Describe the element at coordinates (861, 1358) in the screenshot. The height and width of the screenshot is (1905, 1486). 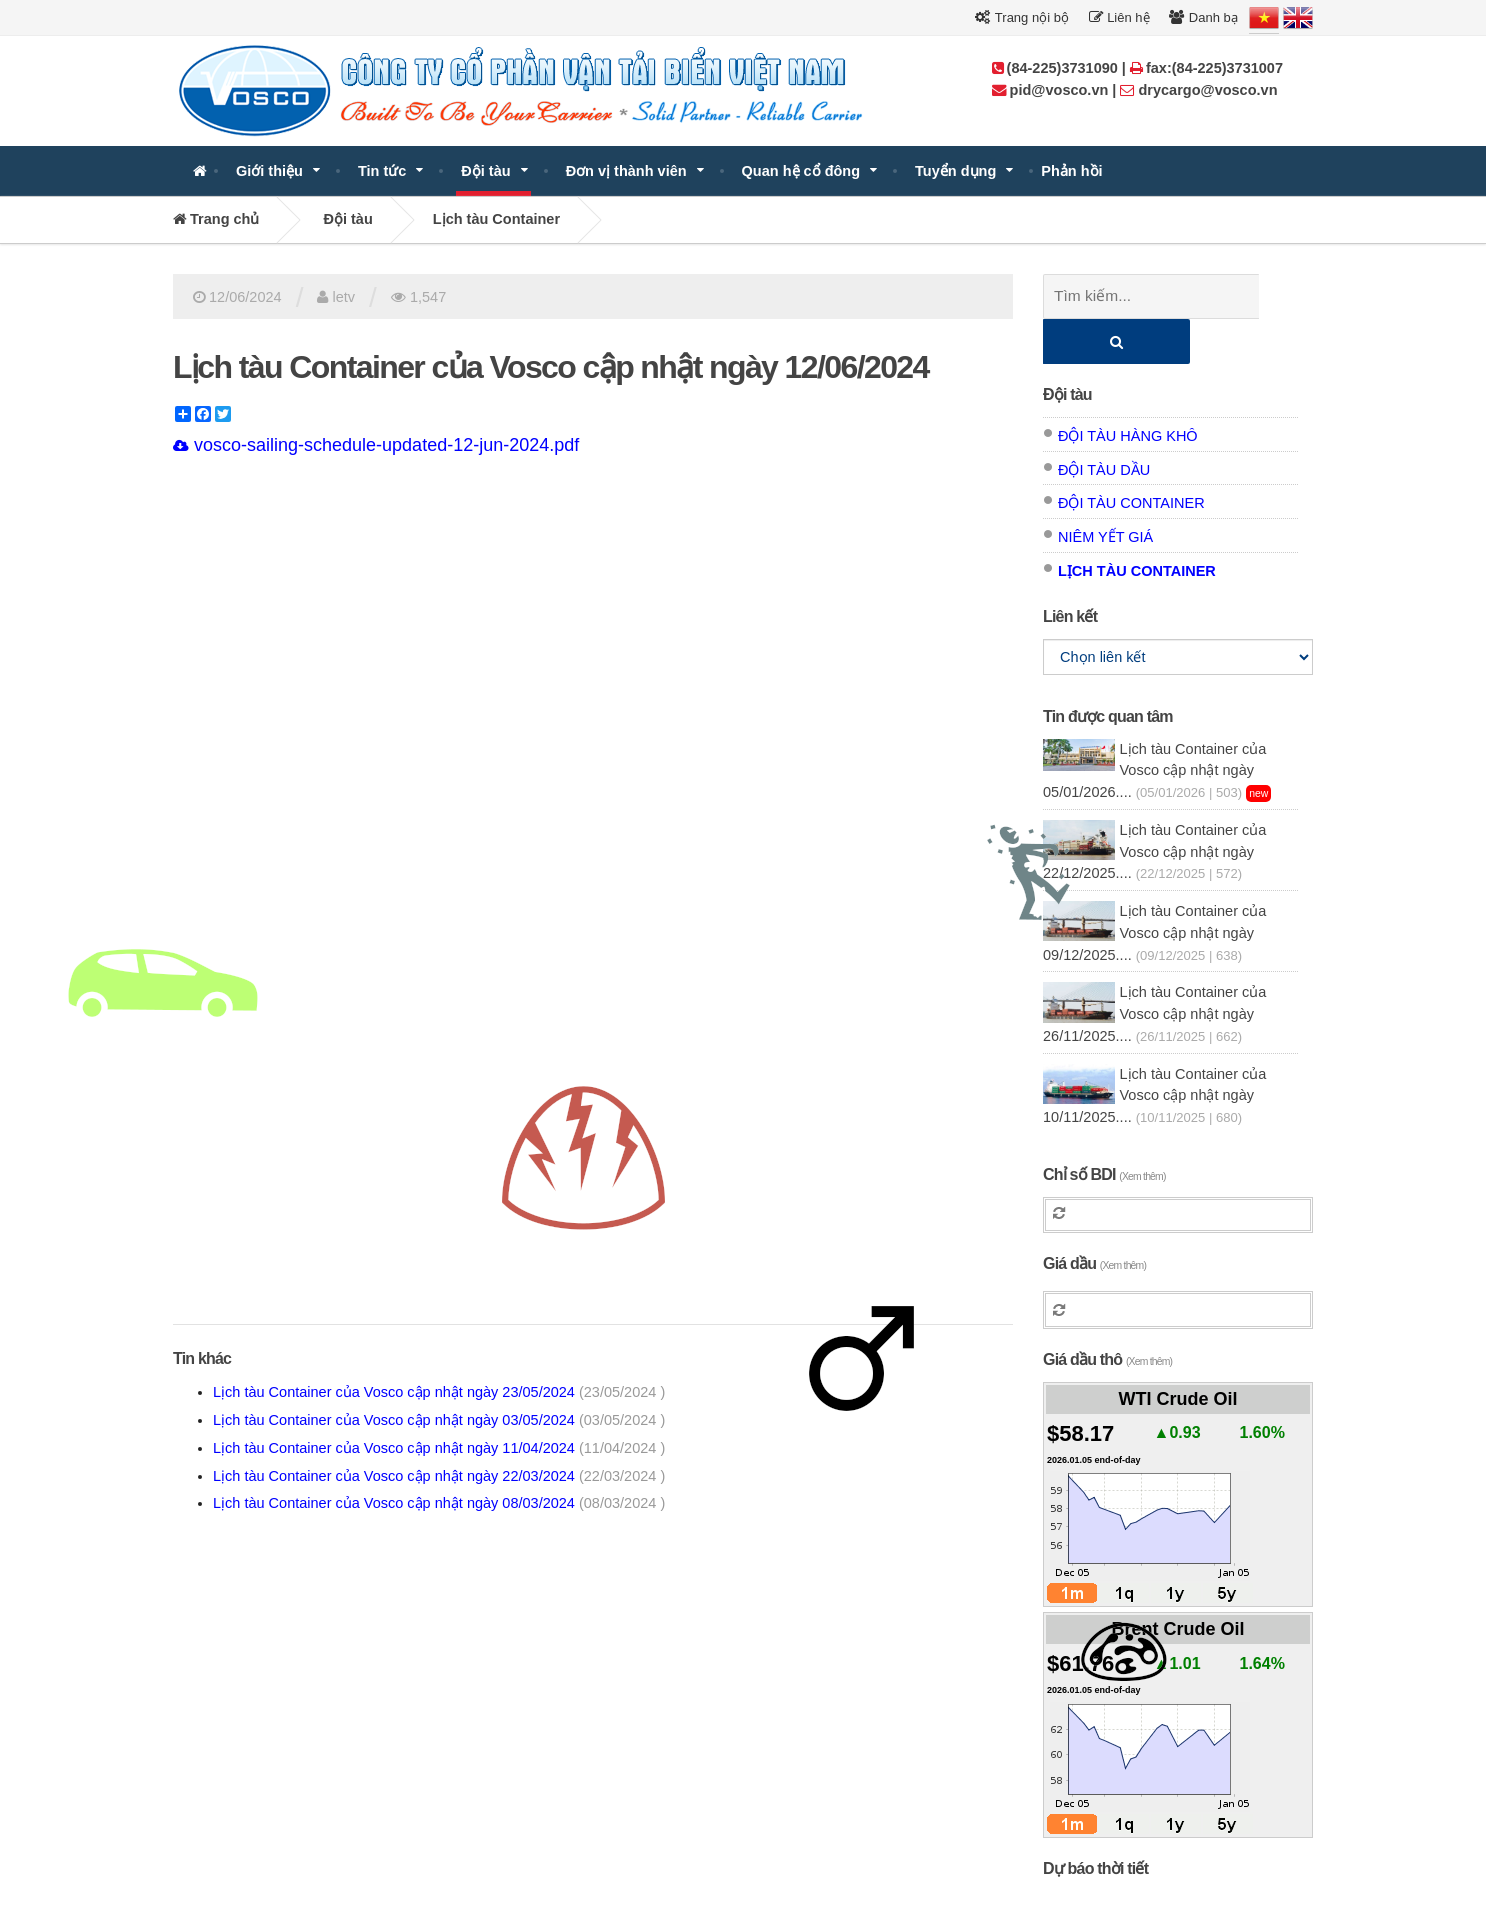
I see `indicates male gender option` at that location.